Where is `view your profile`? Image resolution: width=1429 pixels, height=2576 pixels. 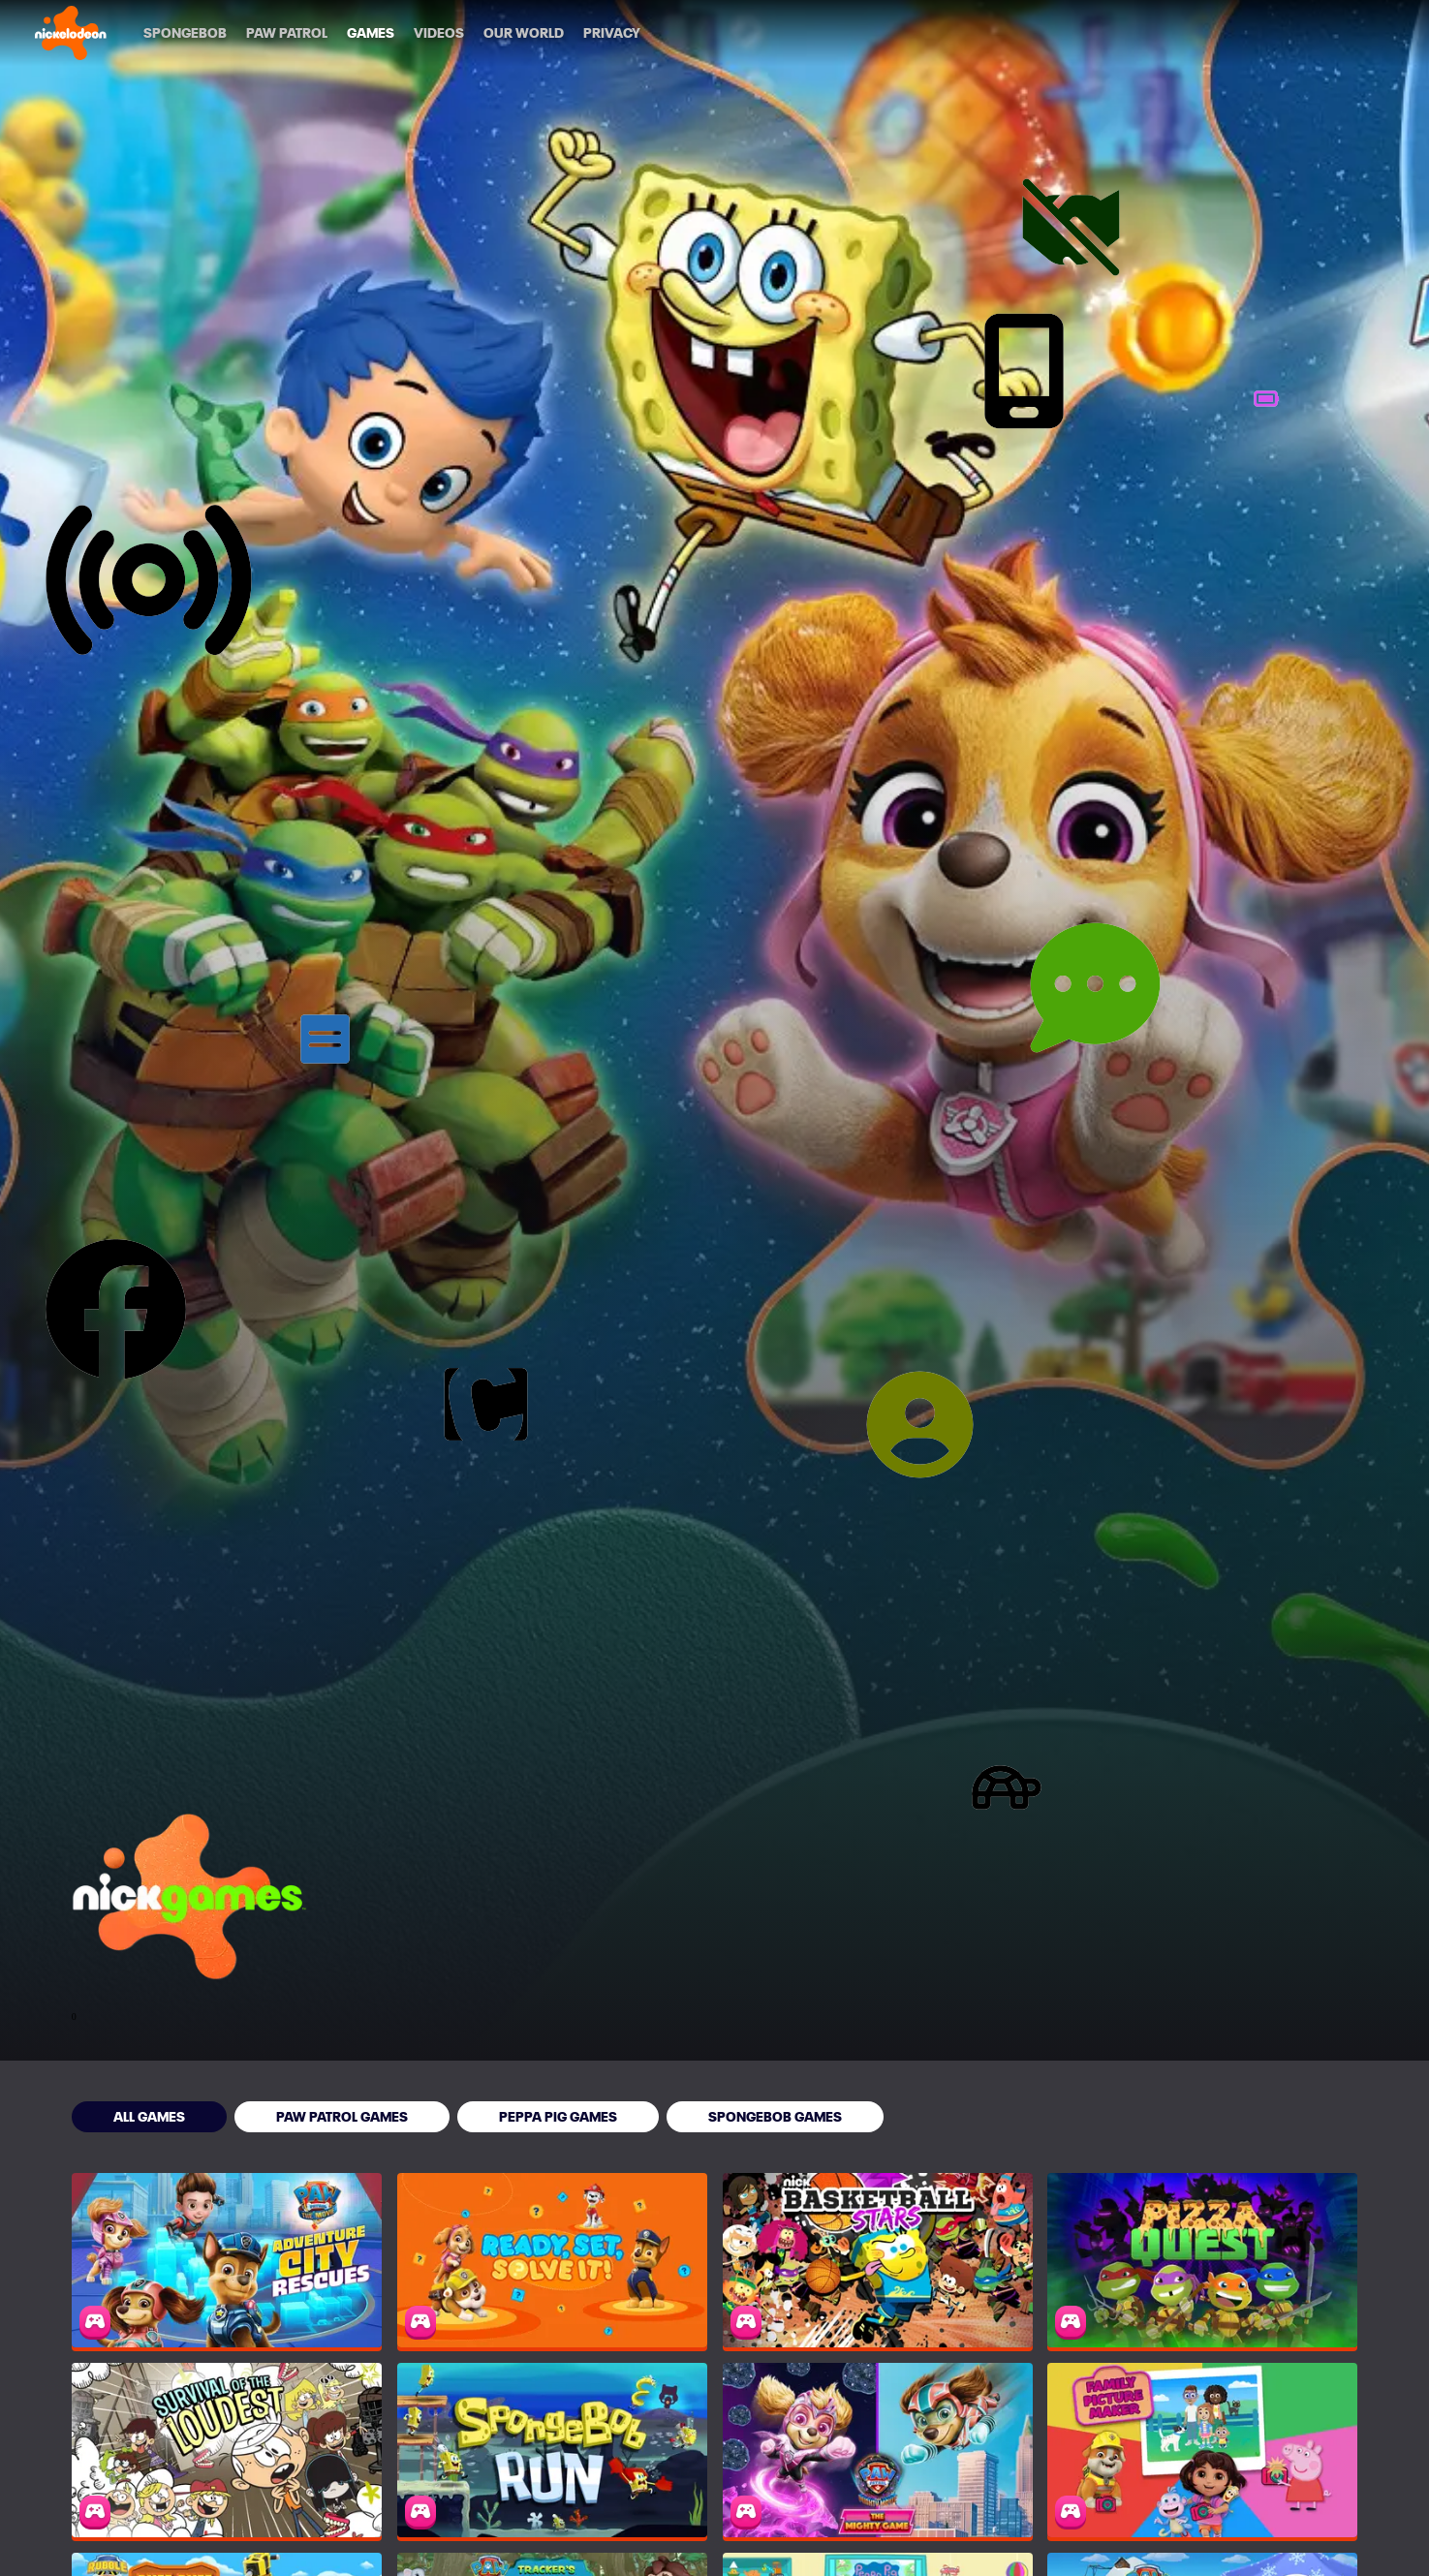 view your profile is located at coordinates (919, 1424).